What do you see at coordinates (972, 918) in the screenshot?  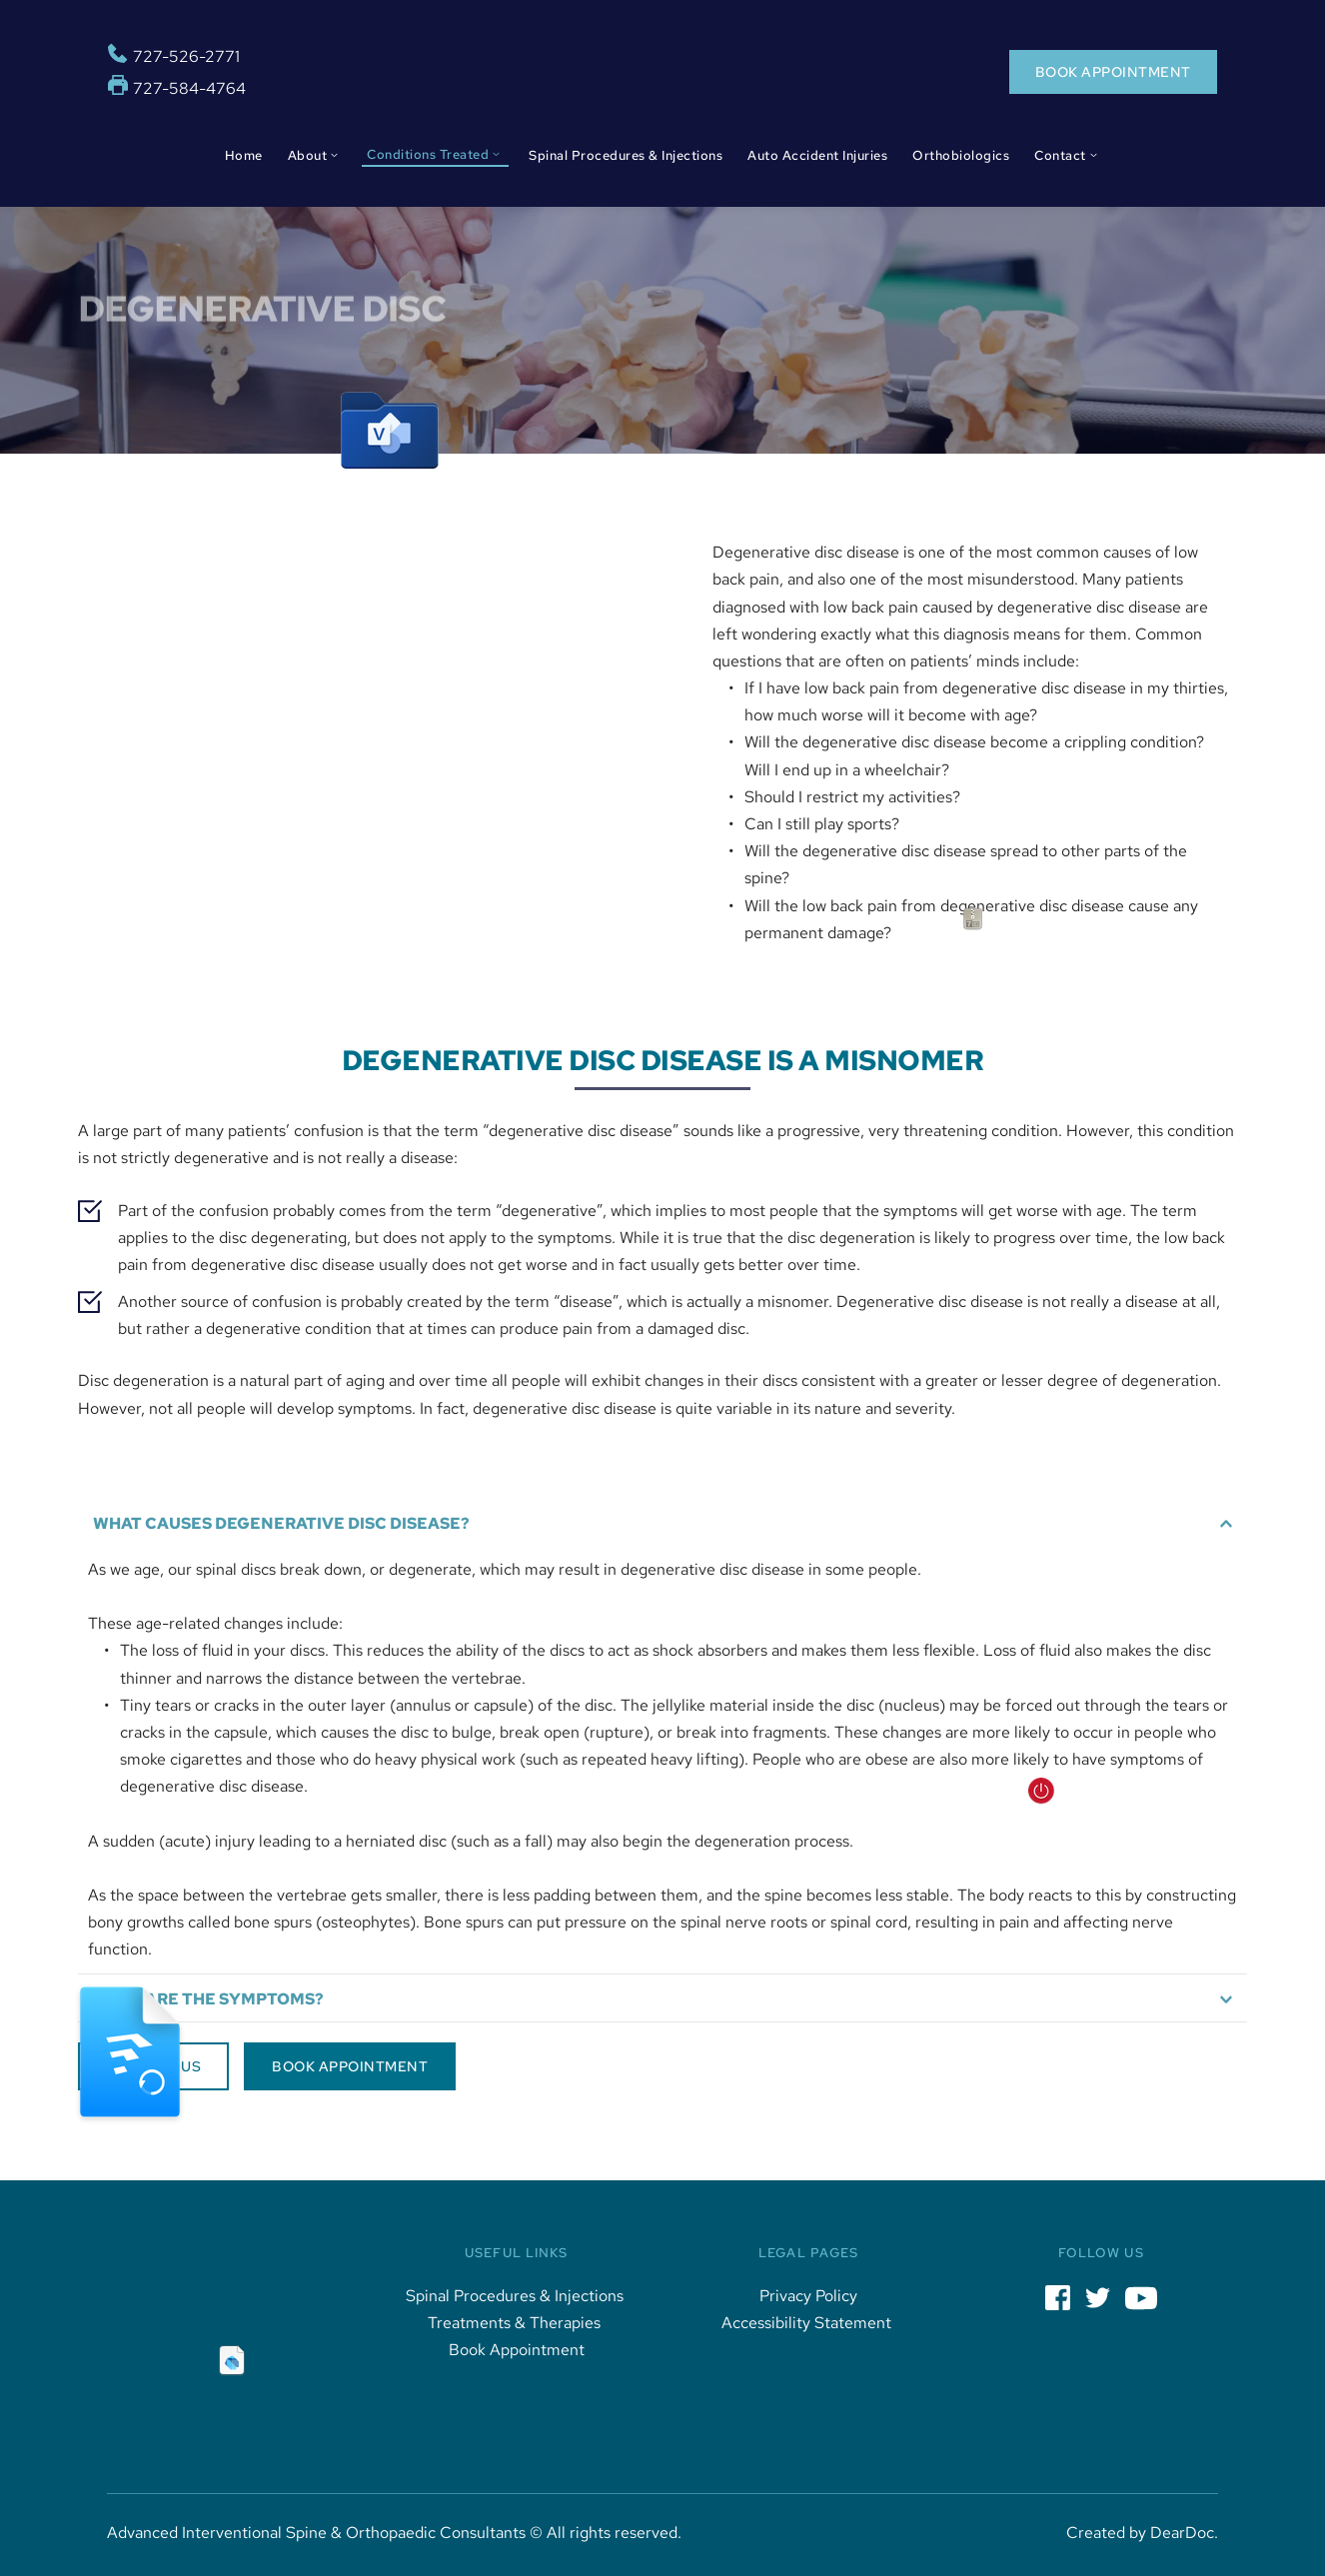 I see `a 7z compressed archive file` at bounding box center [972, 918].